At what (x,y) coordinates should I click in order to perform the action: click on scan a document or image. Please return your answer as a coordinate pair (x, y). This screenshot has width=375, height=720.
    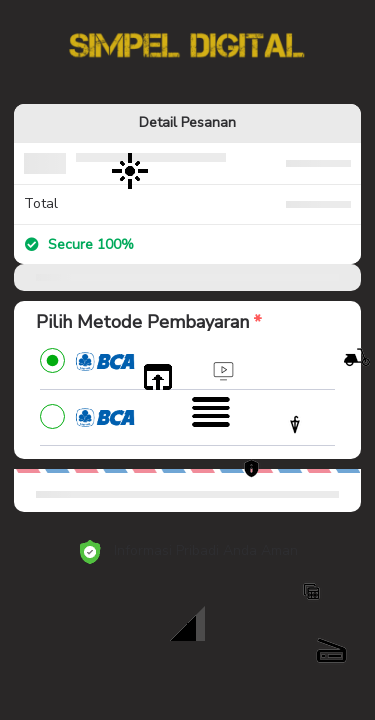
    Looking at the image, I should click on (331, 649).